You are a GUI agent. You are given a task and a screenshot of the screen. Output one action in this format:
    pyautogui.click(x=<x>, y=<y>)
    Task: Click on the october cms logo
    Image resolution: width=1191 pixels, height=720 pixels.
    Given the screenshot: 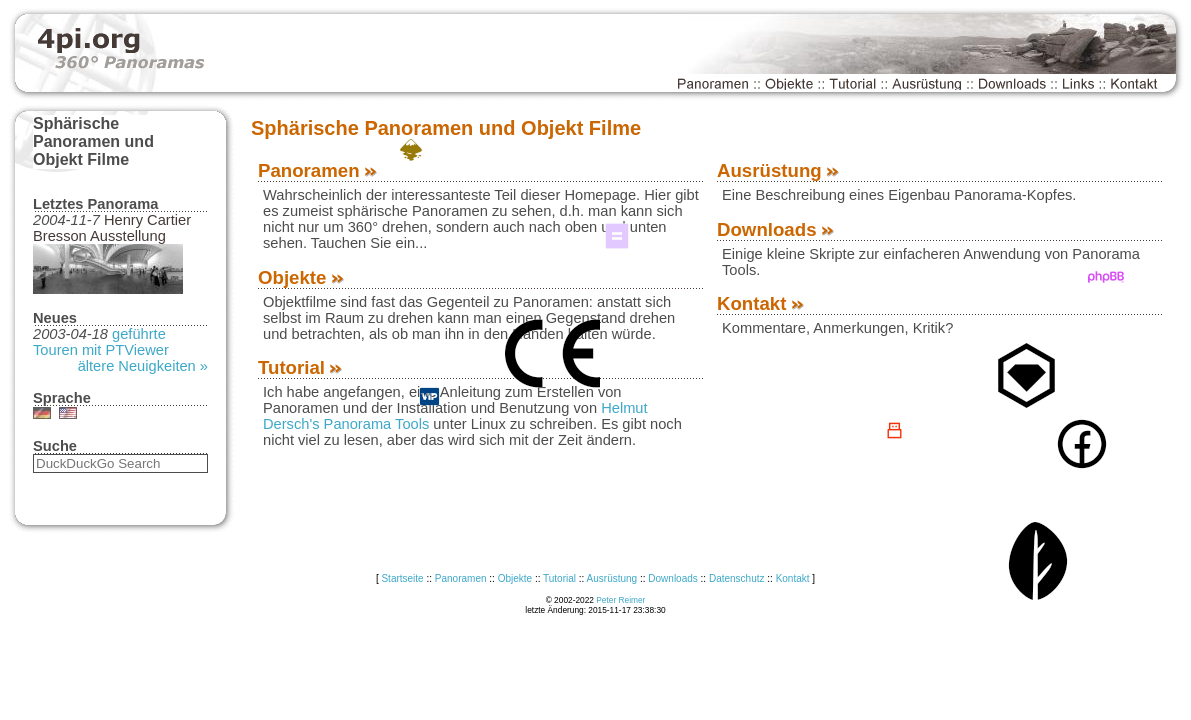 What is the action you would take?
    pyautogui.click(x=1038, y=561)
    